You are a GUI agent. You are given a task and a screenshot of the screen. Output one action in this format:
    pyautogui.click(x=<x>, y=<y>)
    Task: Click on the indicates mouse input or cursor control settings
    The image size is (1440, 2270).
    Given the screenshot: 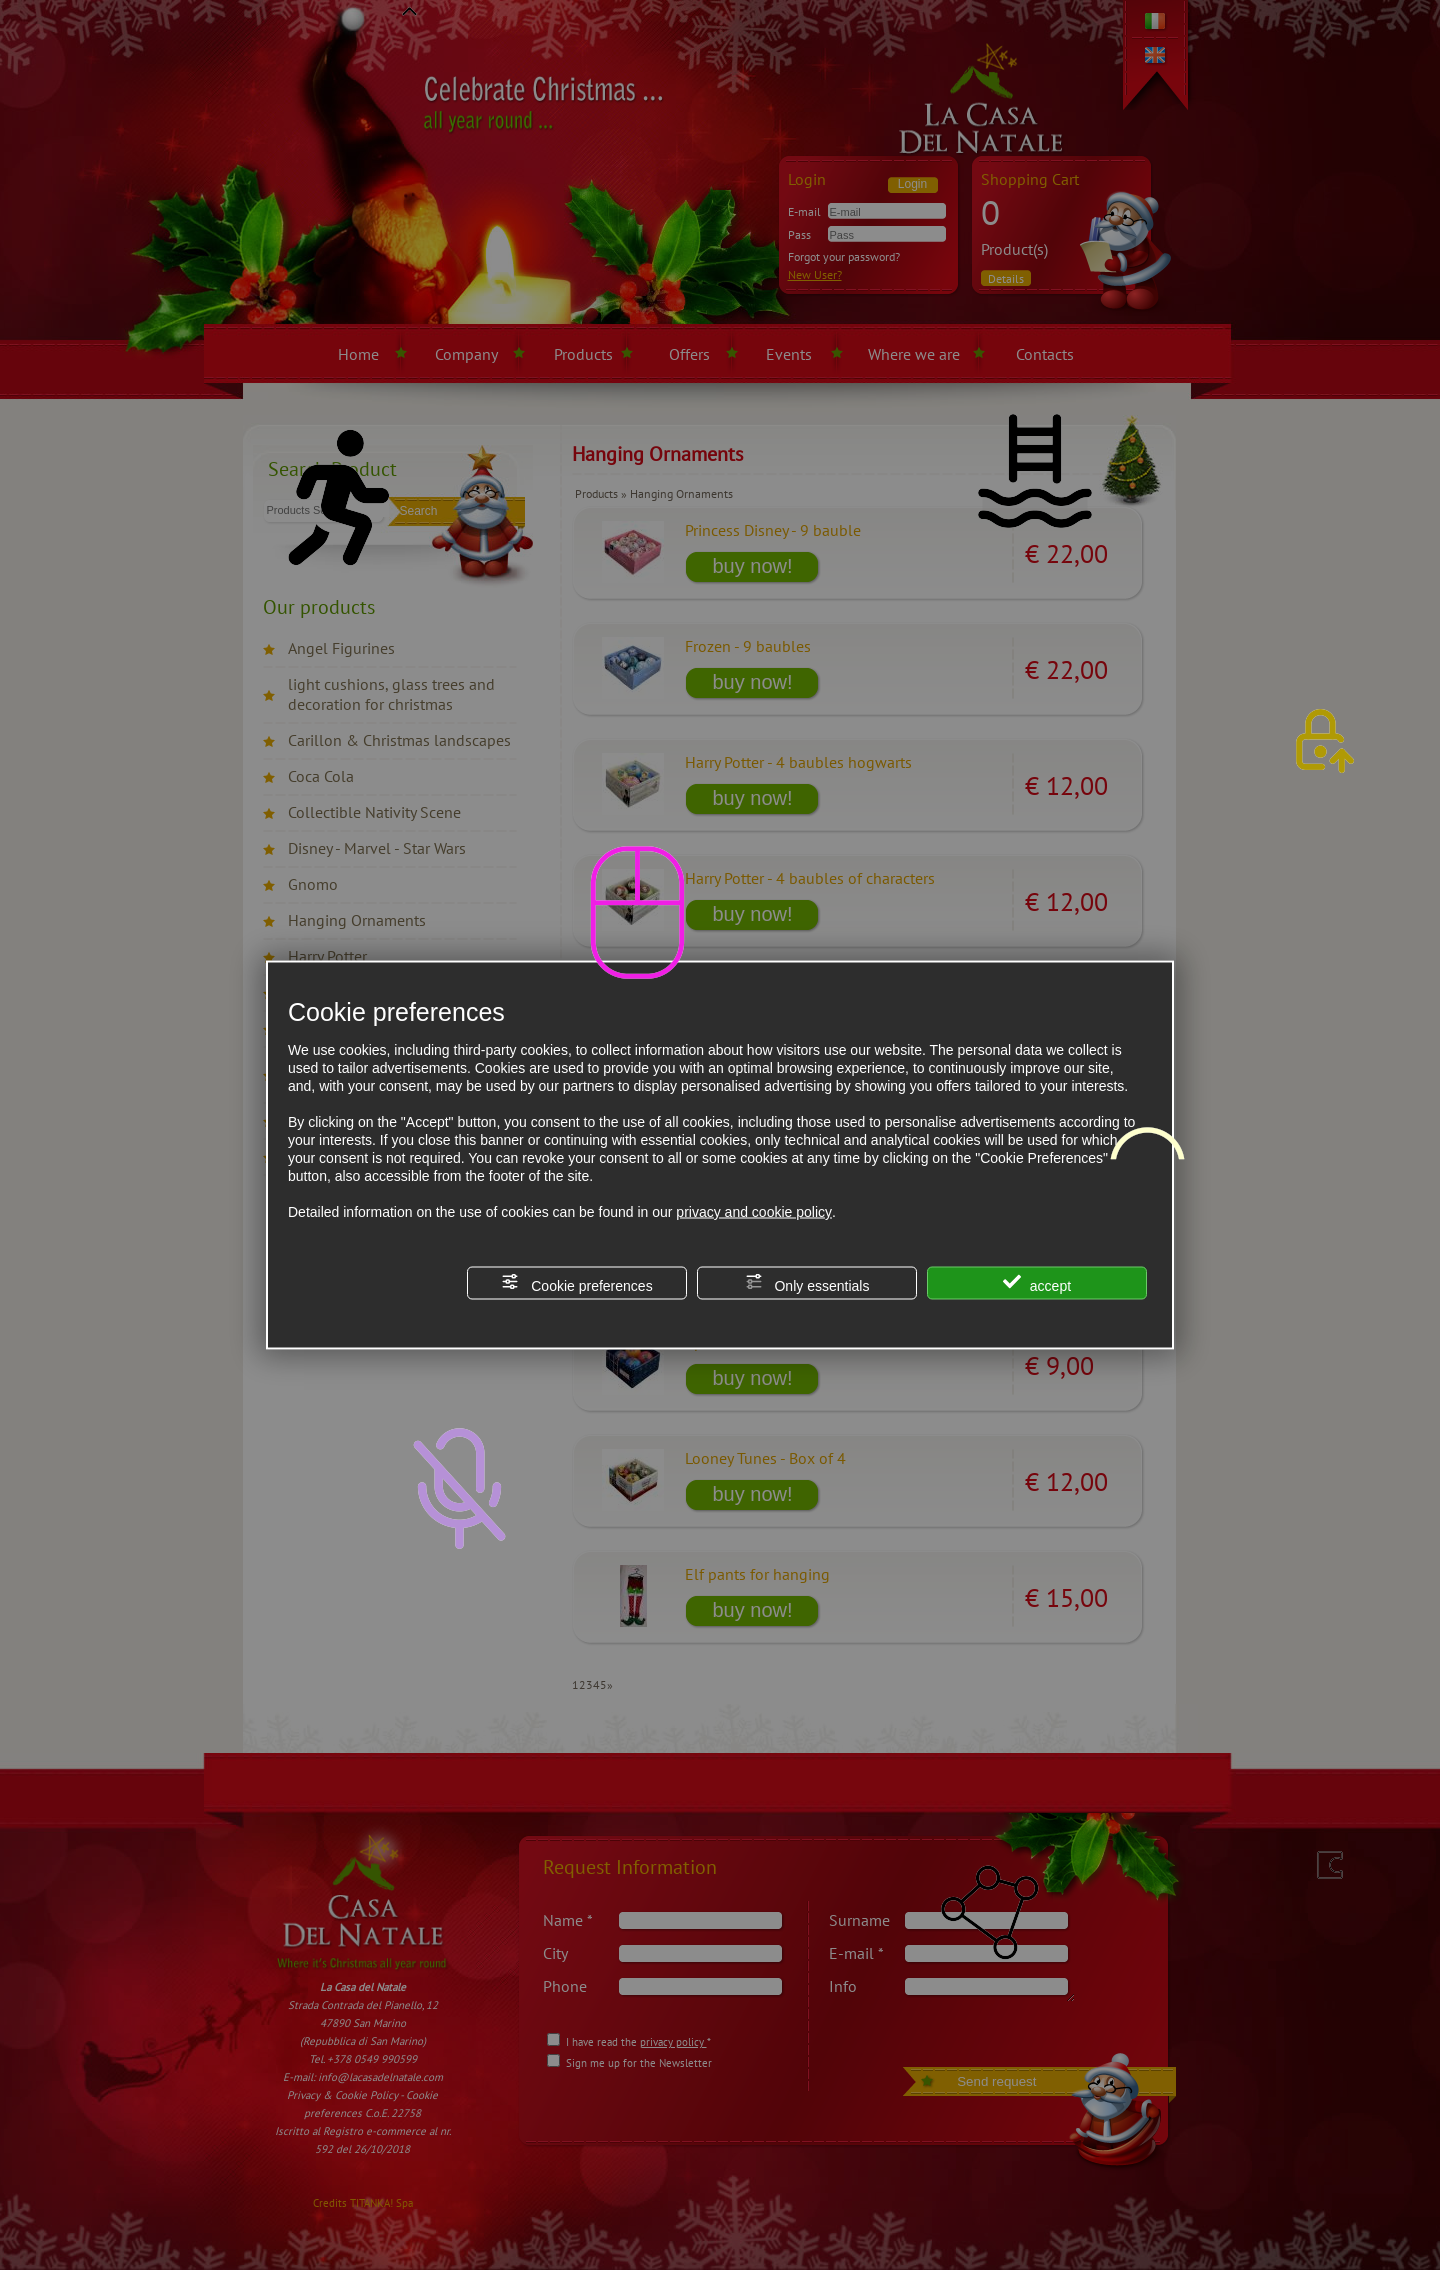 What is the action you would take?
    pyautogui.click(x=637, y=912)
    